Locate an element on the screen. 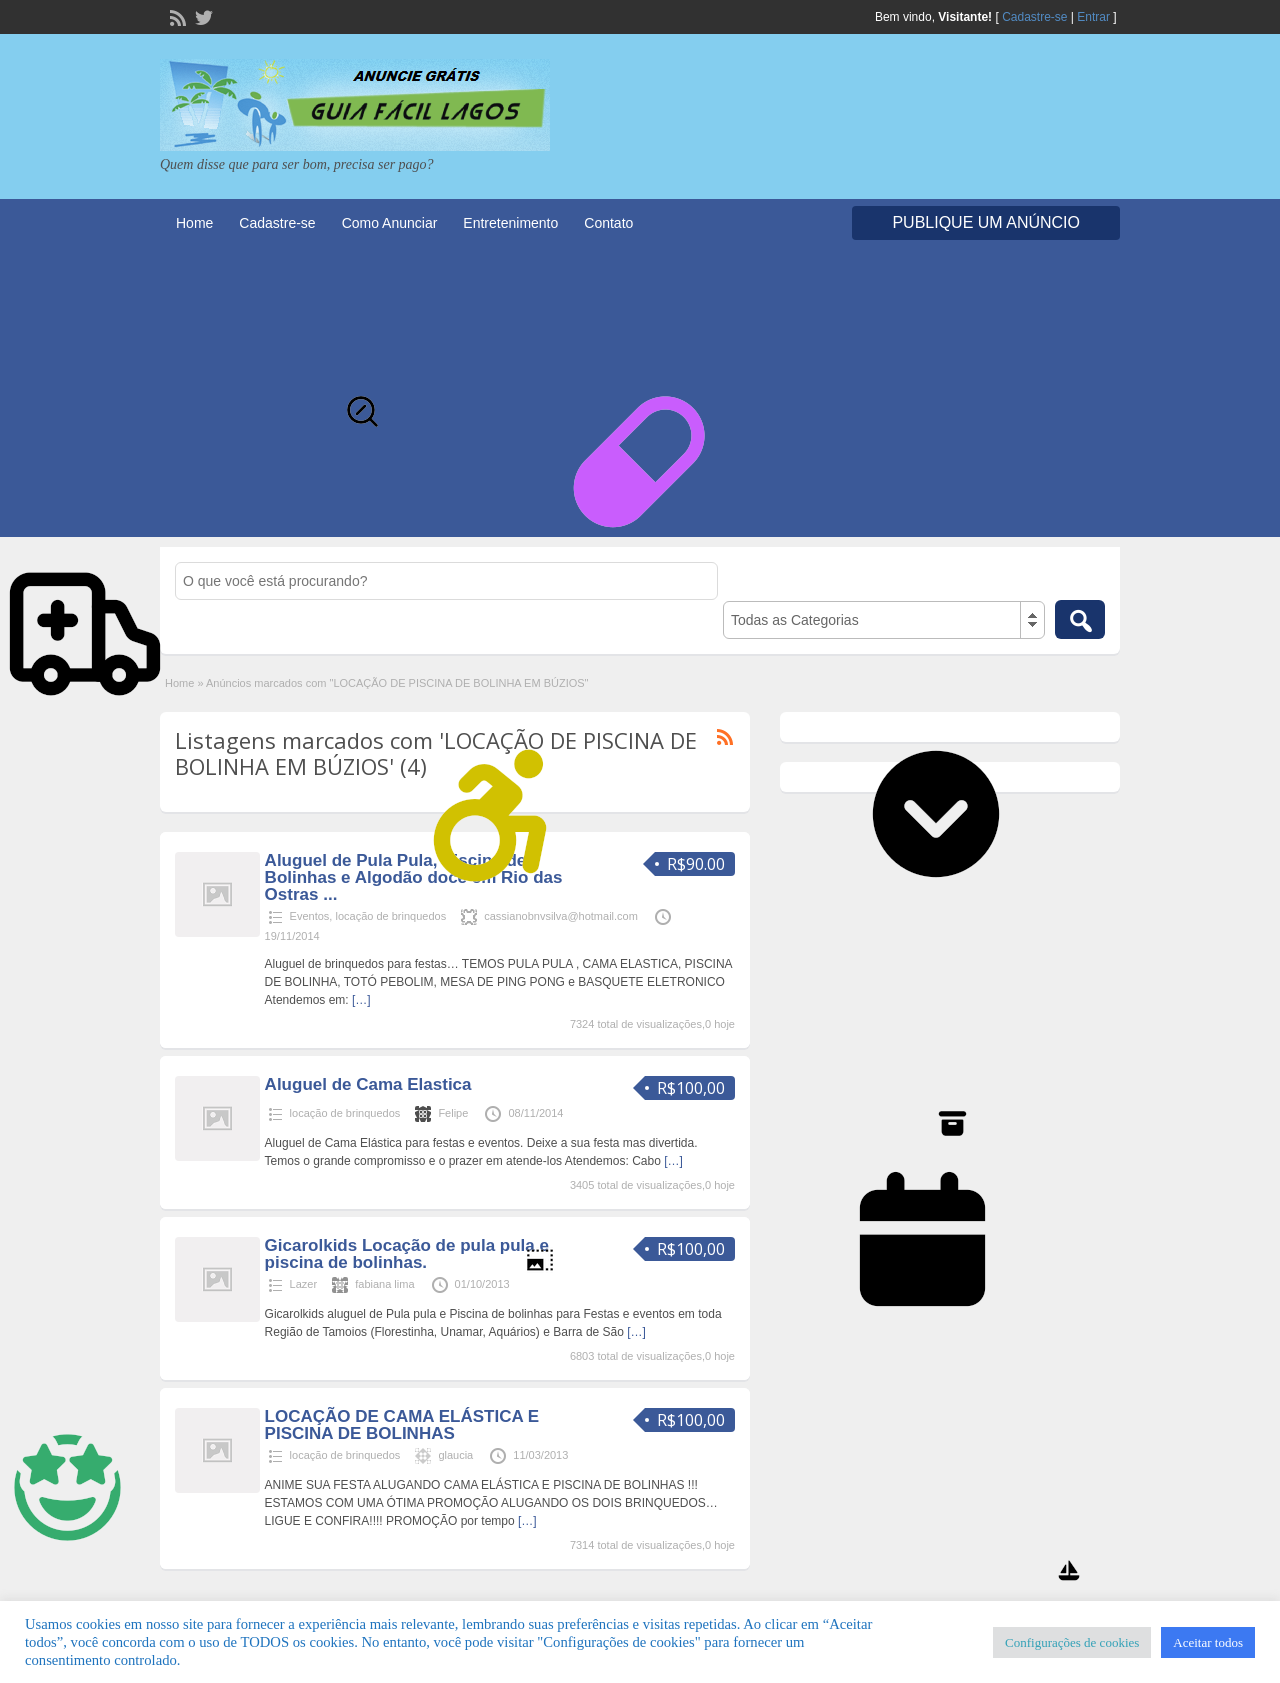 This screenshot has height=1683, width=1280. view calendar or scheduled events is located at coordinates (922, 1243).